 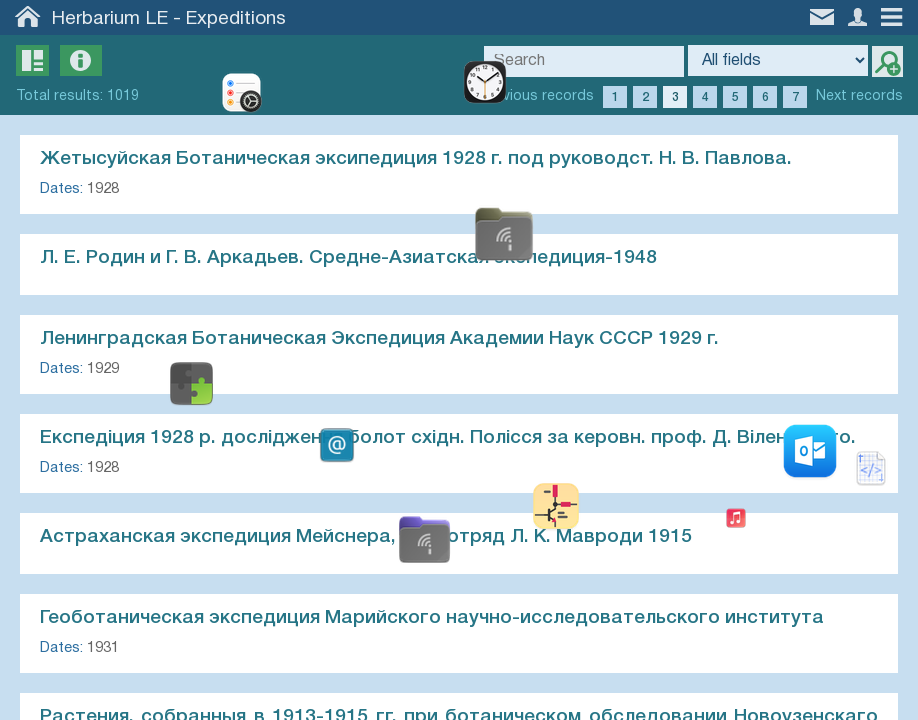 What do you see at coordinates (871, 468) in the screenshot?
I see `a twig template file` at bounding box center [871, 468].